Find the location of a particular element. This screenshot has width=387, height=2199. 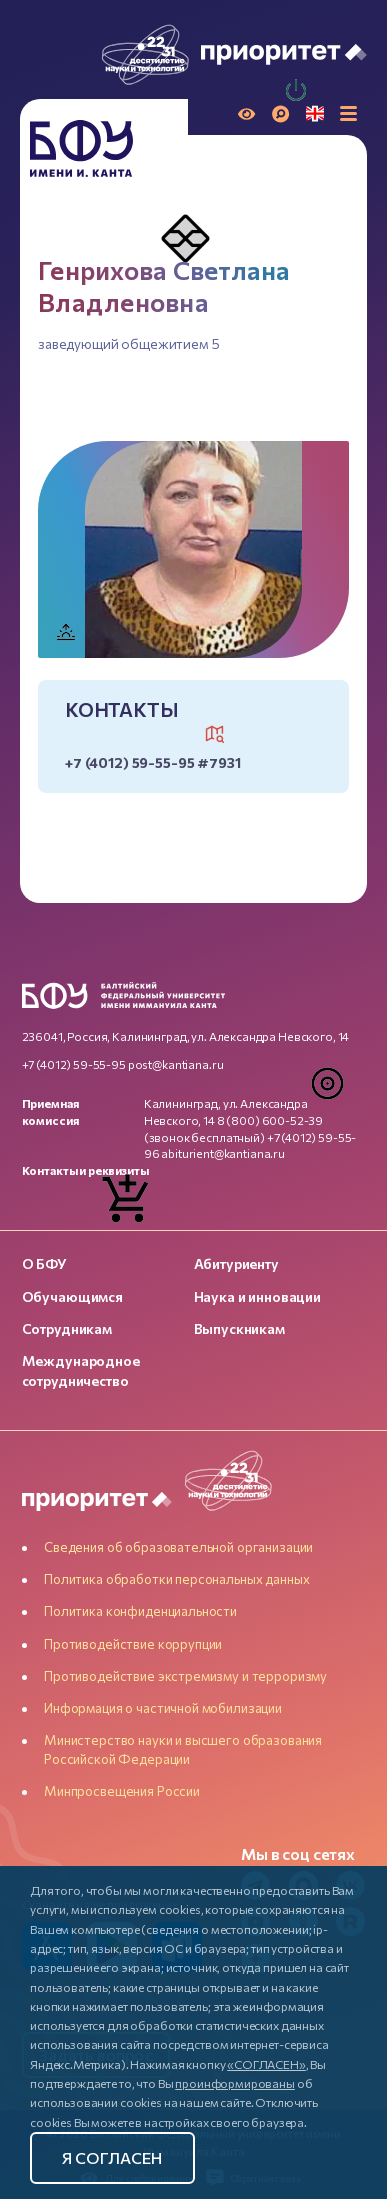

add item to shopping cart is located at coordinates (127, 1199).